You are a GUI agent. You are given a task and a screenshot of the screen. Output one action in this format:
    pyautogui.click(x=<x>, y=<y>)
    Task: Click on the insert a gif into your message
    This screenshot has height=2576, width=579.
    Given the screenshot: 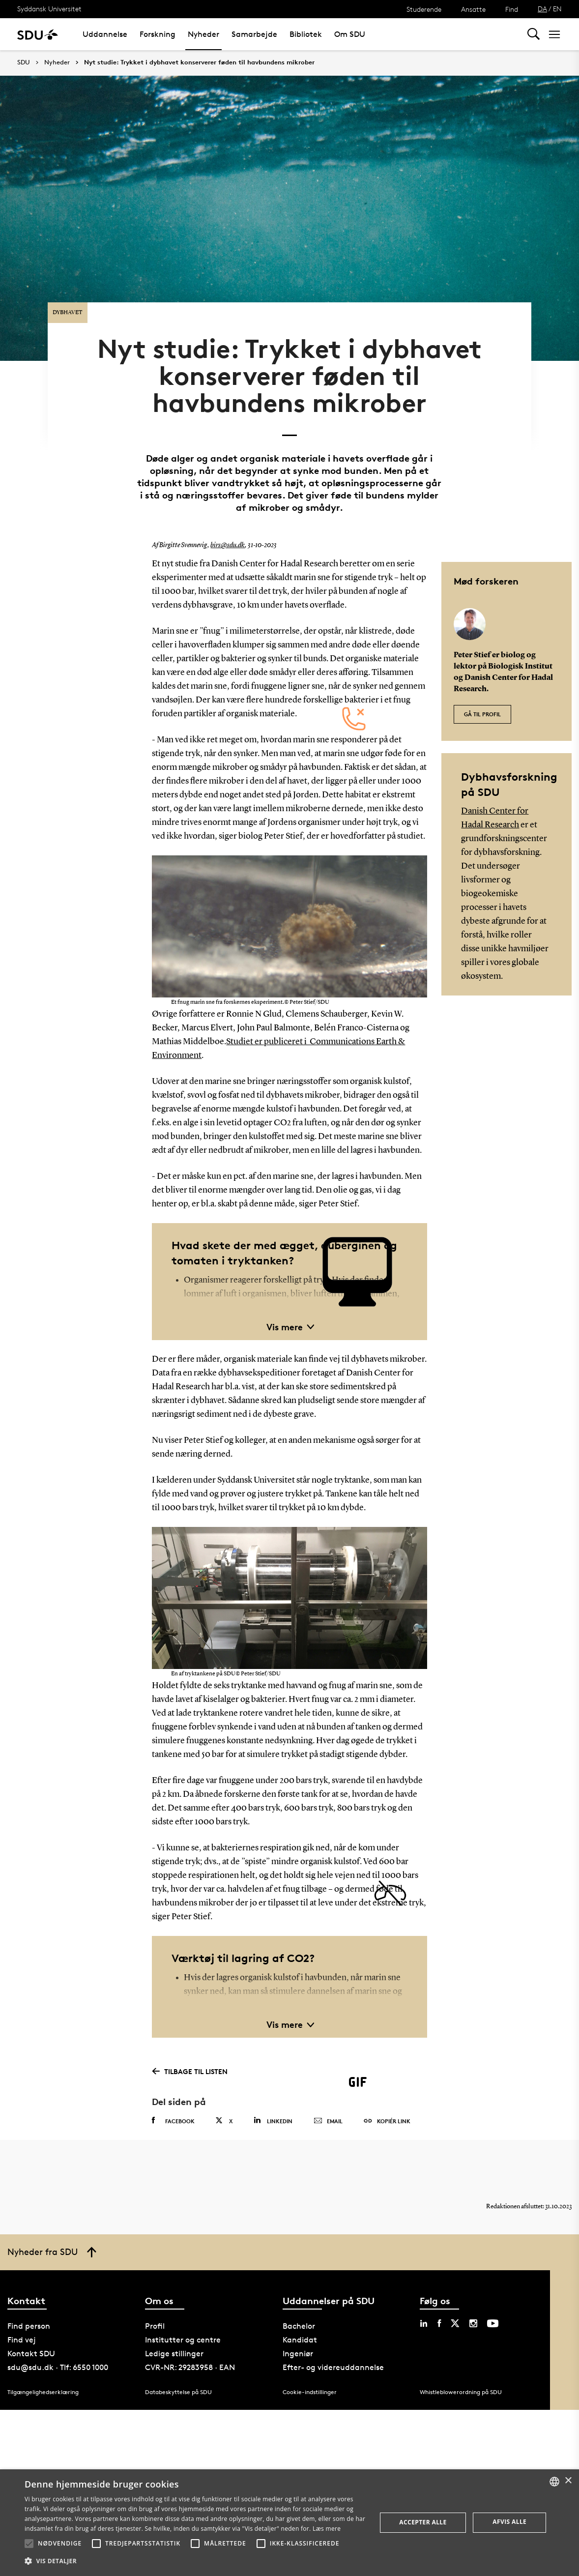 What is the action you would take?
    pyautogui.click(x=358, y=2082)
    